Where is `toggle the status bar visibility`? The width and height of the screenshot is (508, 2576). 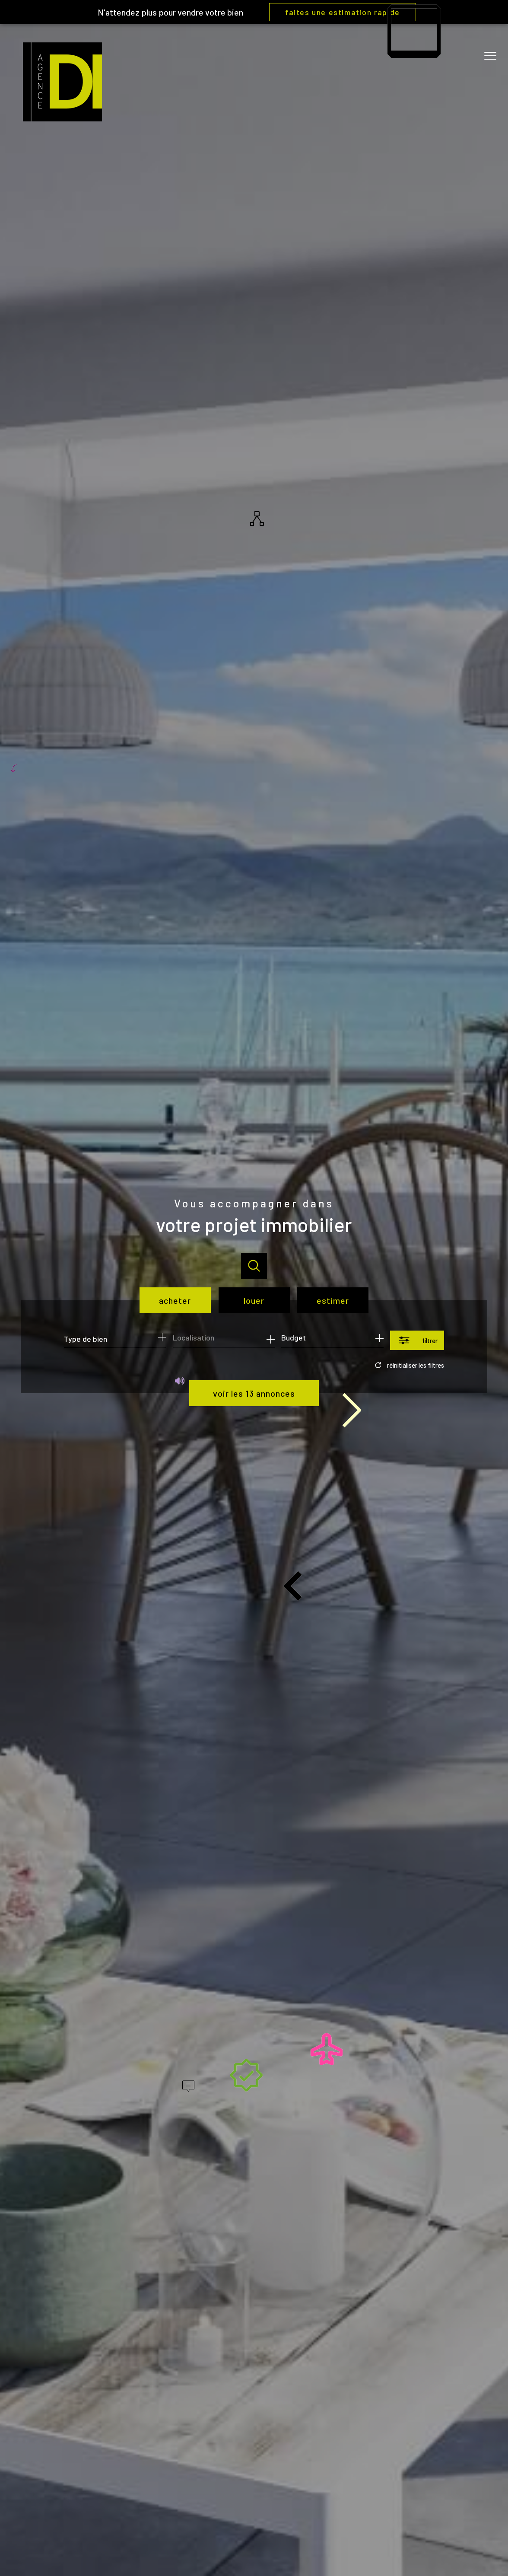
toggle the status bar visibility is located at coordinates (414, 31).